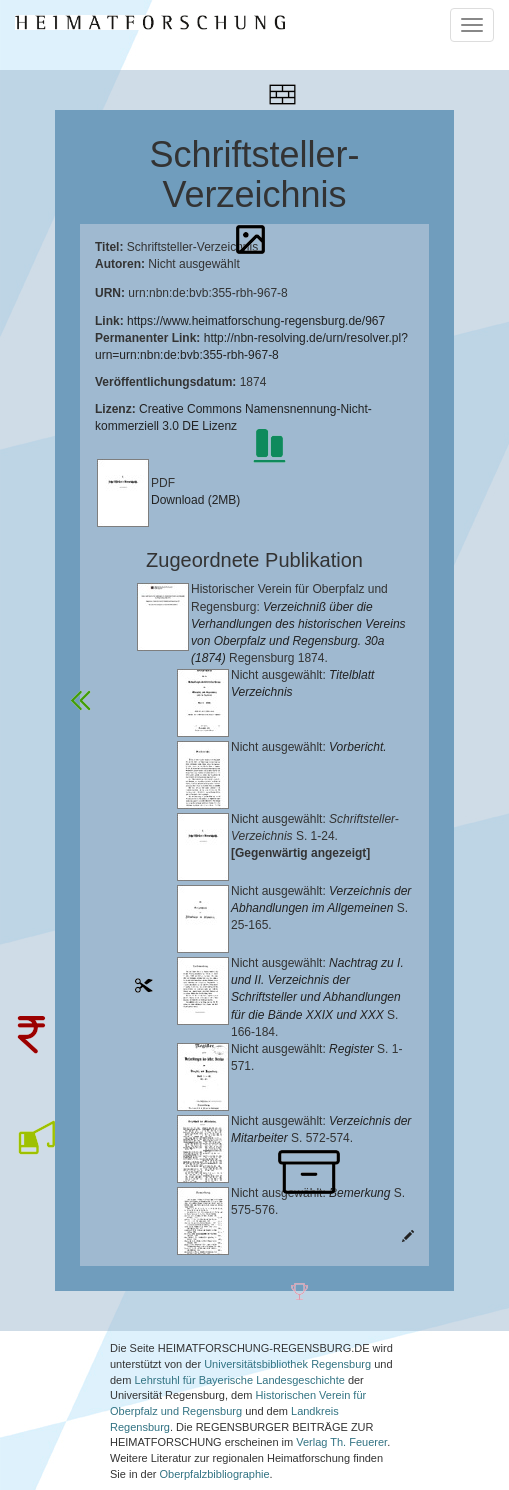 The width and height of the screenshot is (509, 1490). I want to click on view achievements or awards, so click(299, 1291).